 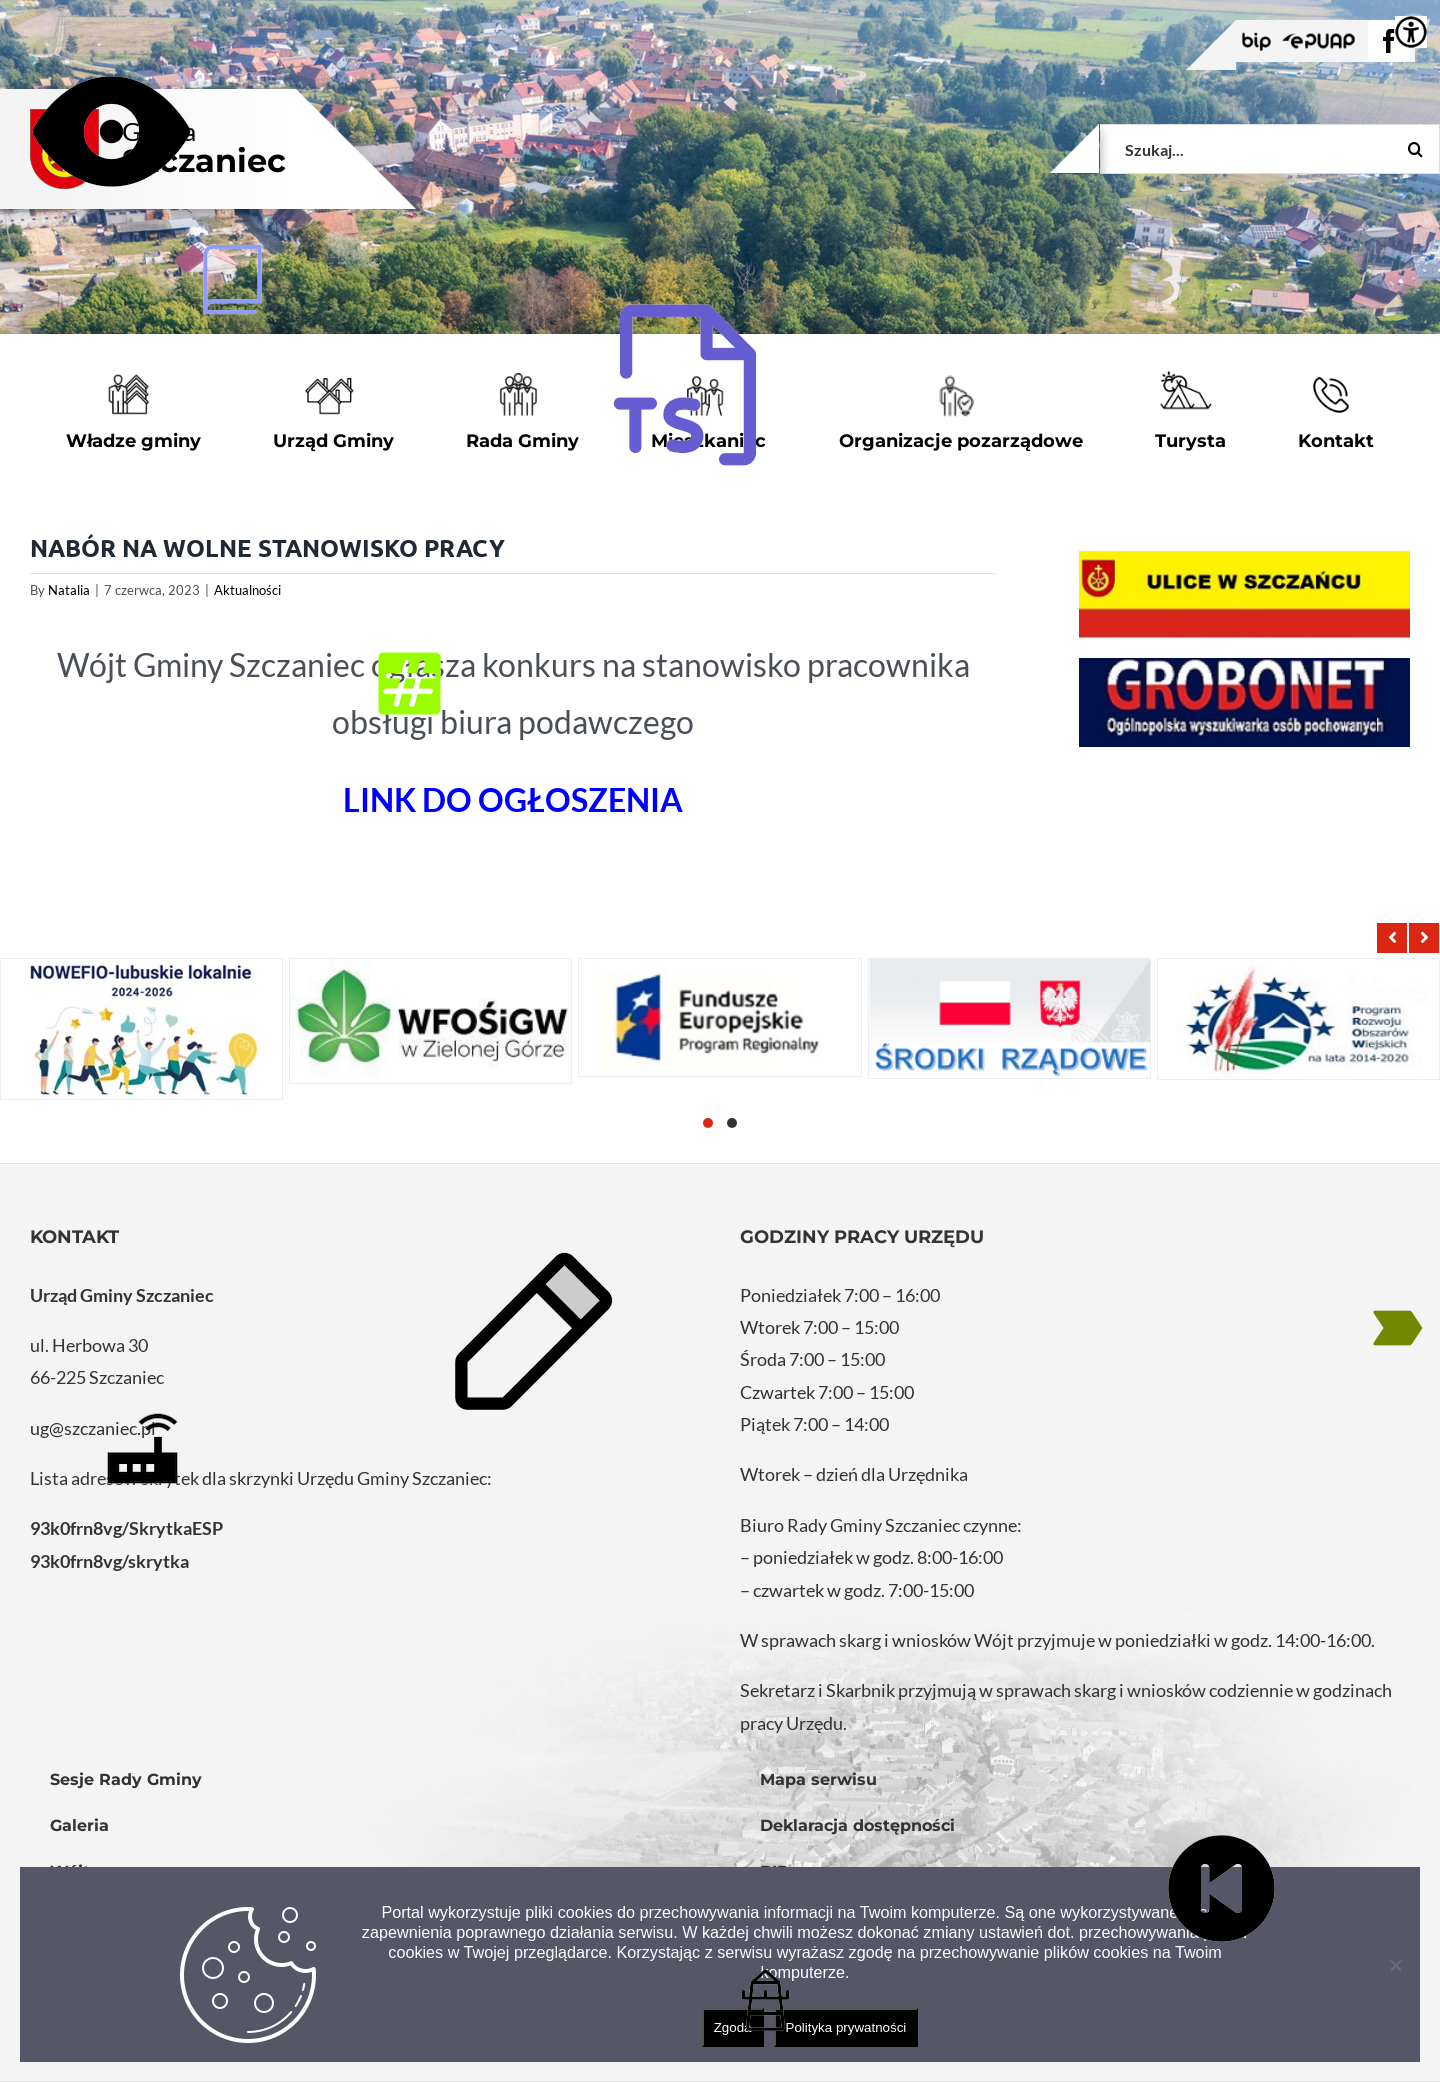 What do you see at coordinates (530, 1334) in the screenshot?
I see `edit content or text` at bounding box center [530, 1334].